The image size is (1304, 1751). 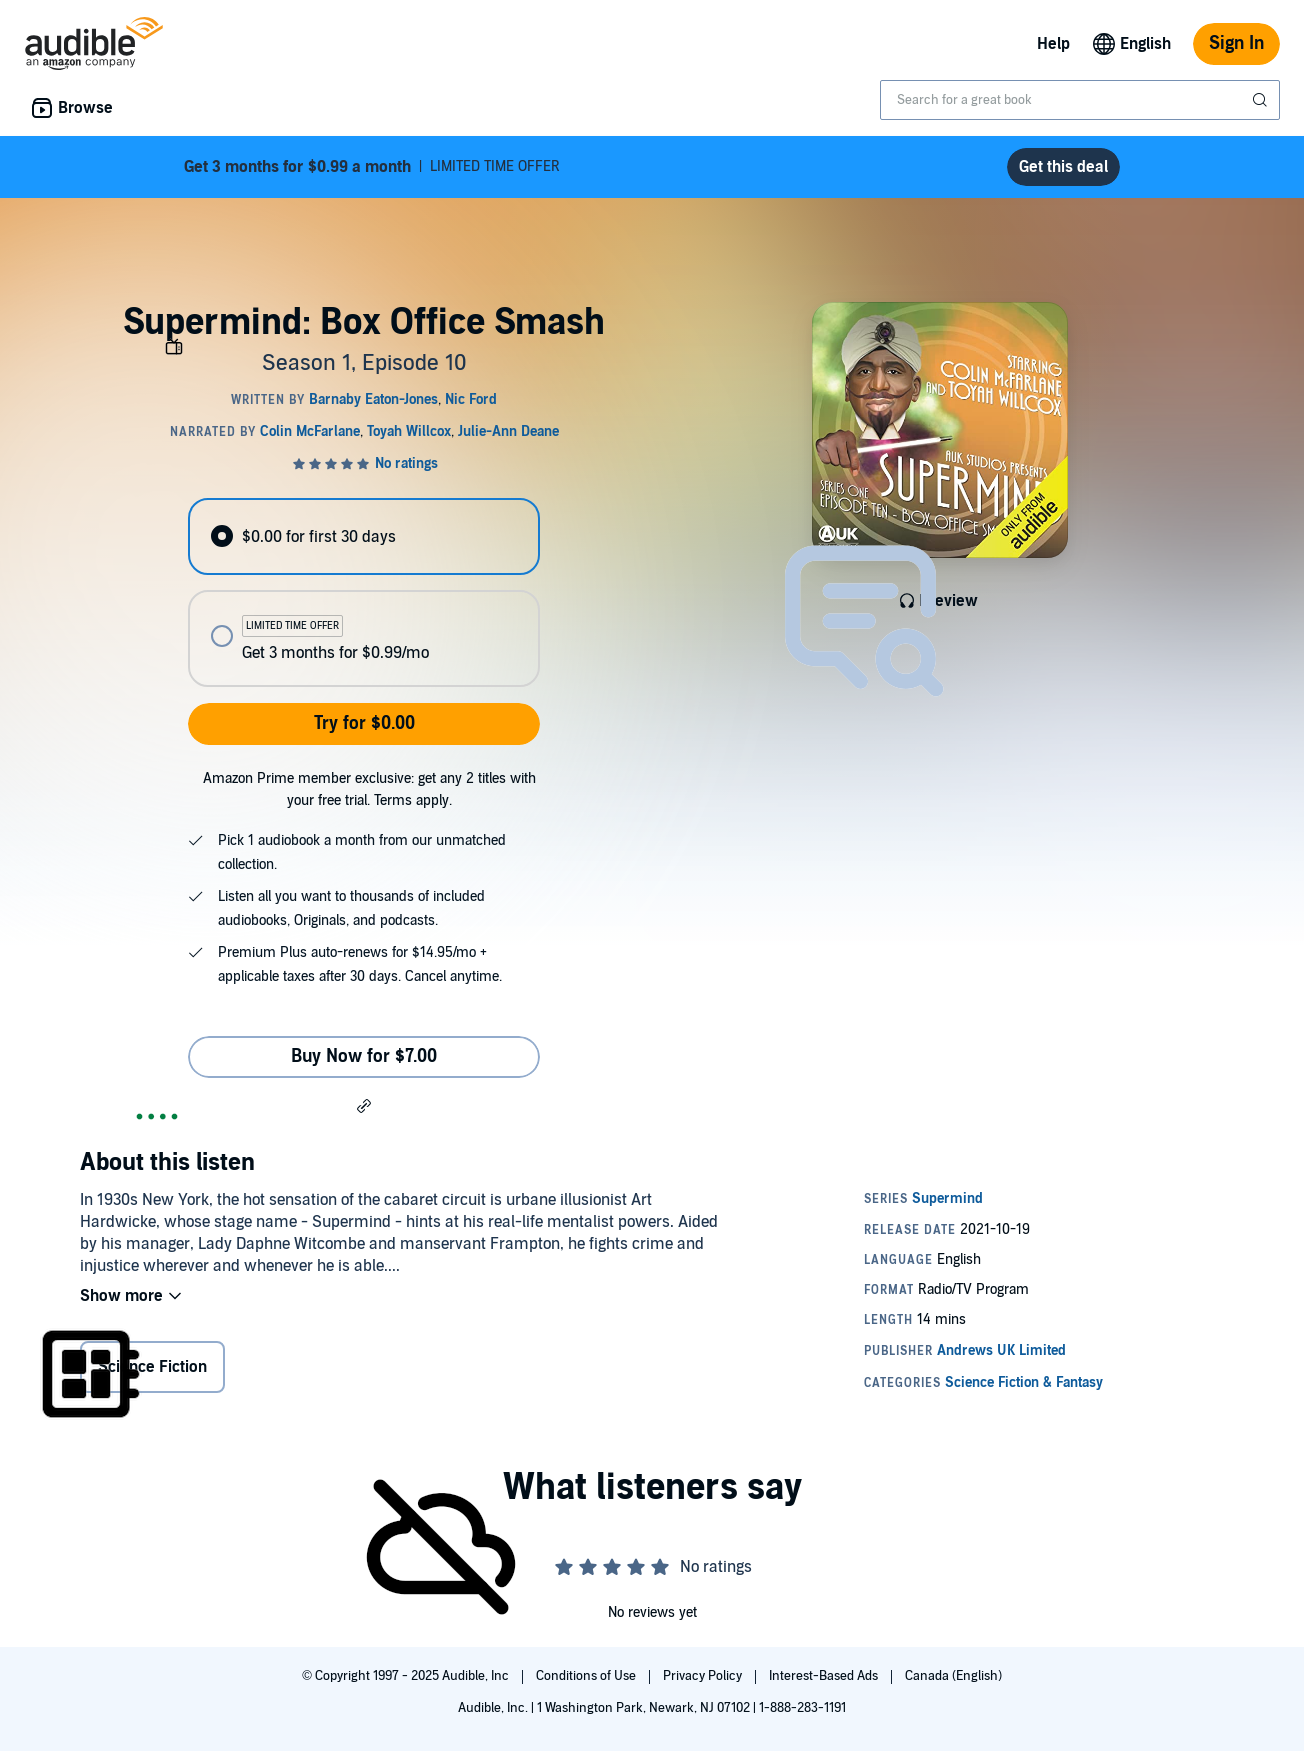 I want to click on indicates very weak or minimal signal strength, so click(x=157, y=1099).